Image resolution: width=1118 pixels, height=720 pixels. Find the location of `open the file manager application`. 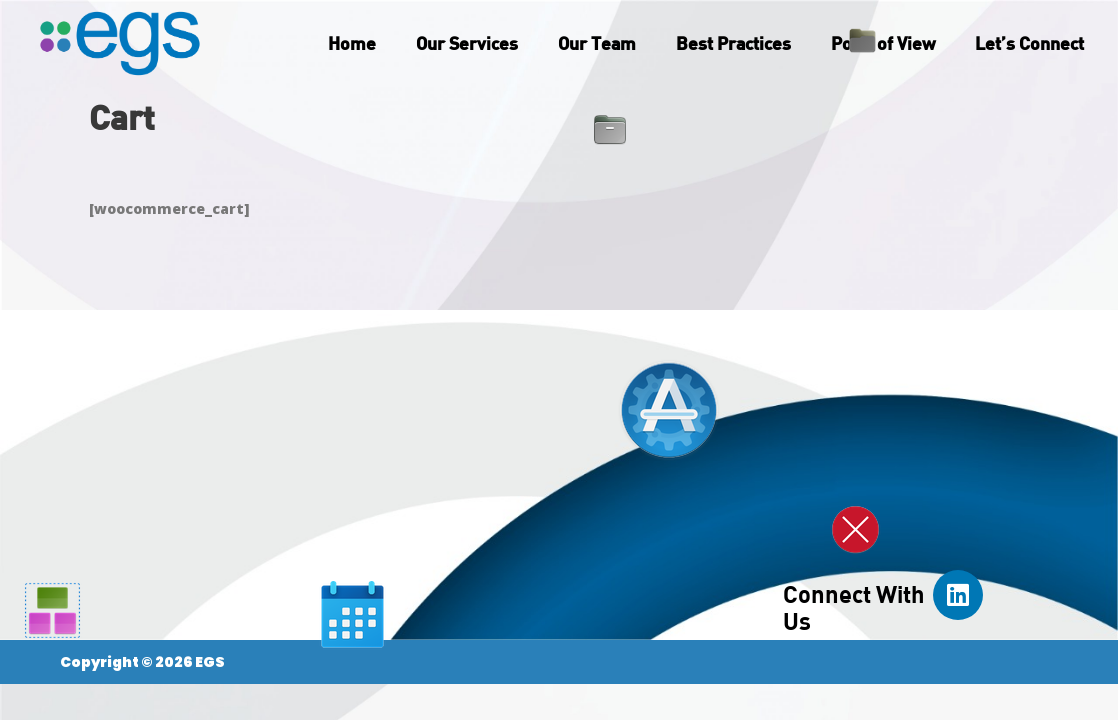

open the file manager application is located at coordinates (610, 129).